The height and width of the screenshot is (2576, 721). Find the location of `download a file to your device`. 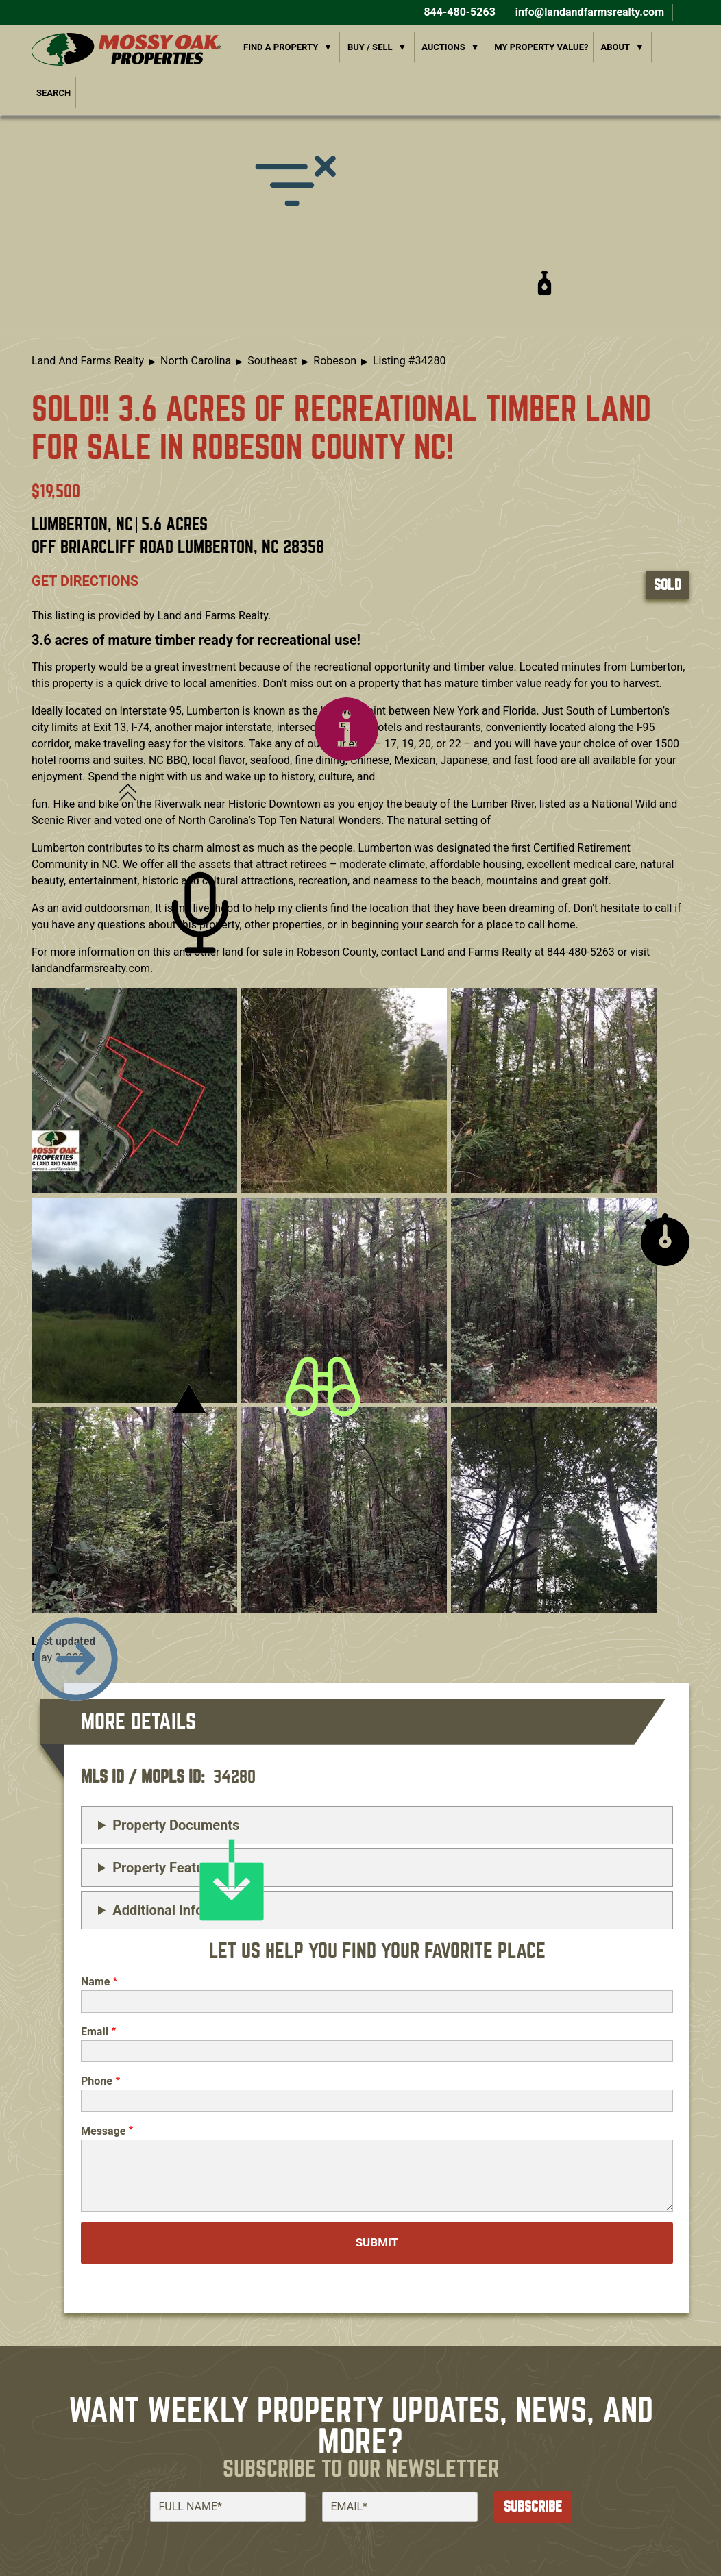

download a file to your device is located at coordinates (232, 1880).